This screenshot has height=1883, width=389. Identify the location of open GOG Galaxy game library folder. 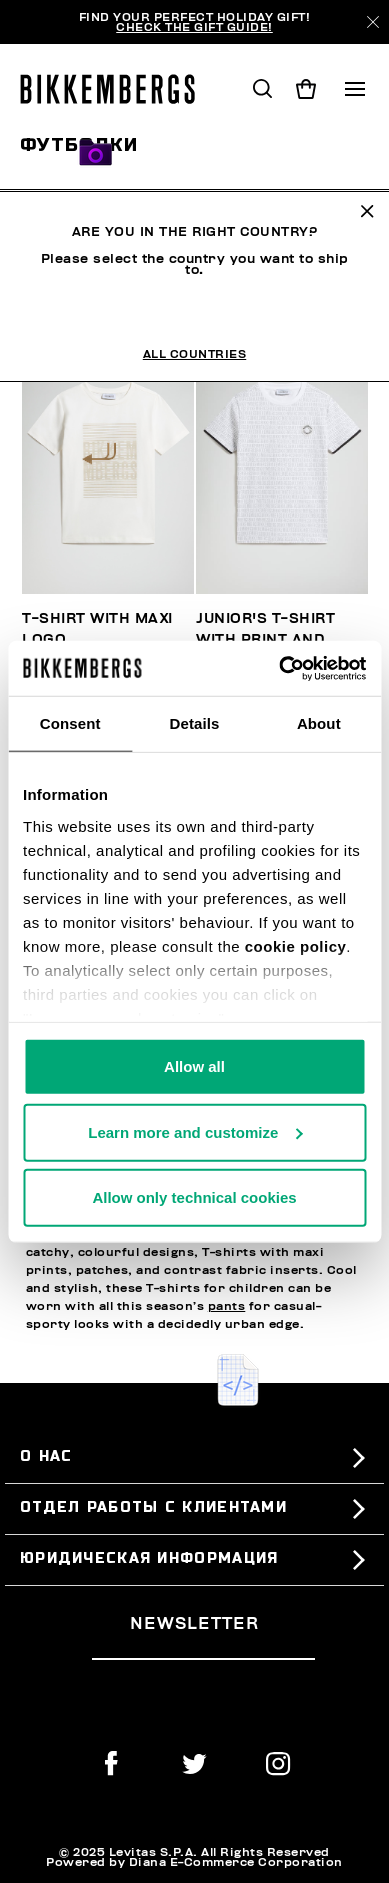
(95, 153).